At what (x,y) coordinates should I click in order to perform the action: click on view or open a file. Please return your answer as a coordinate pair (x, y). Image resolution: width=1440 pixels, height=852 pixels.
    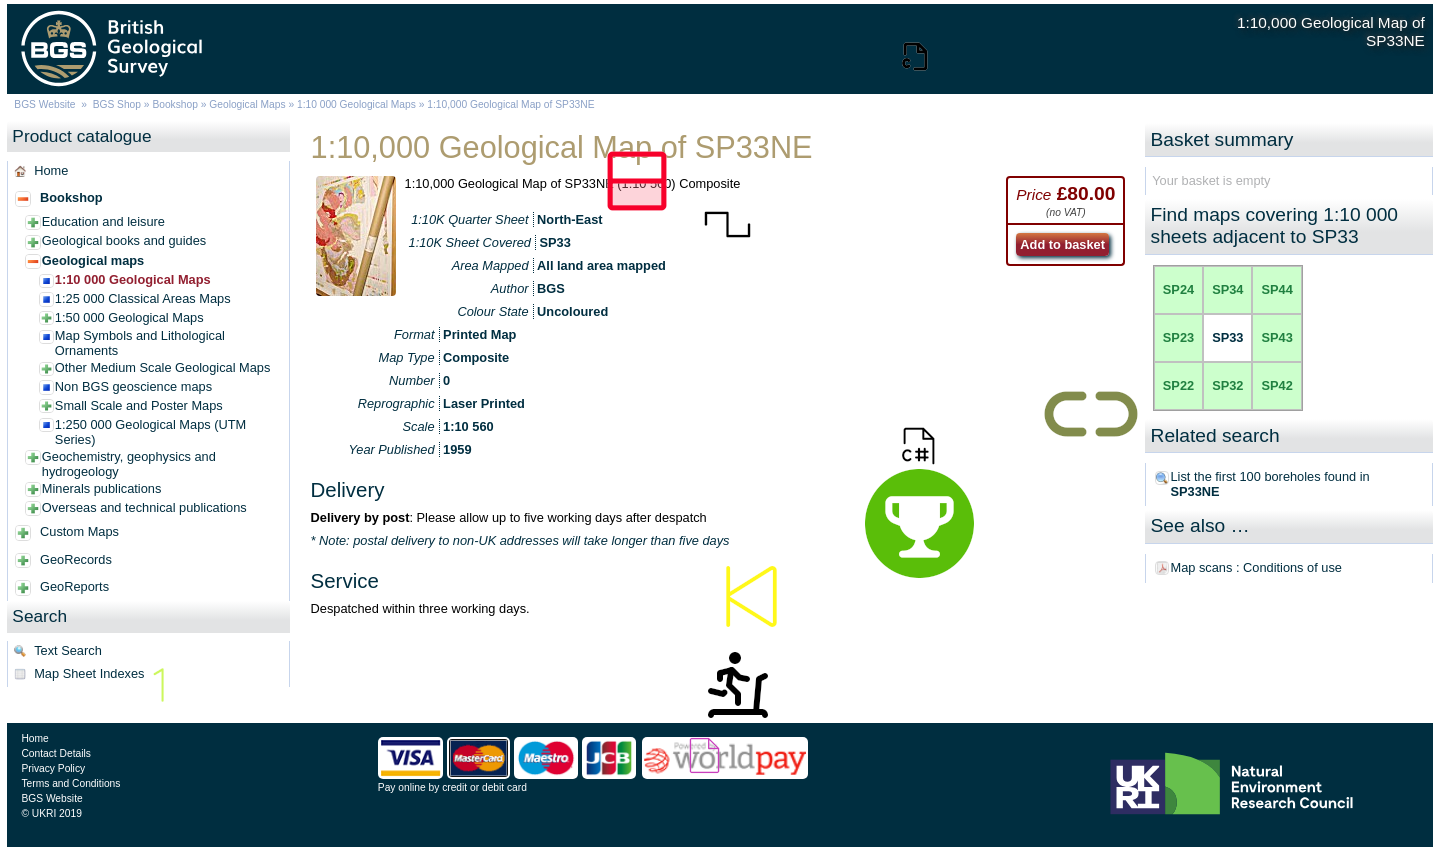
    Looking at the image, I should click on (704, 755).